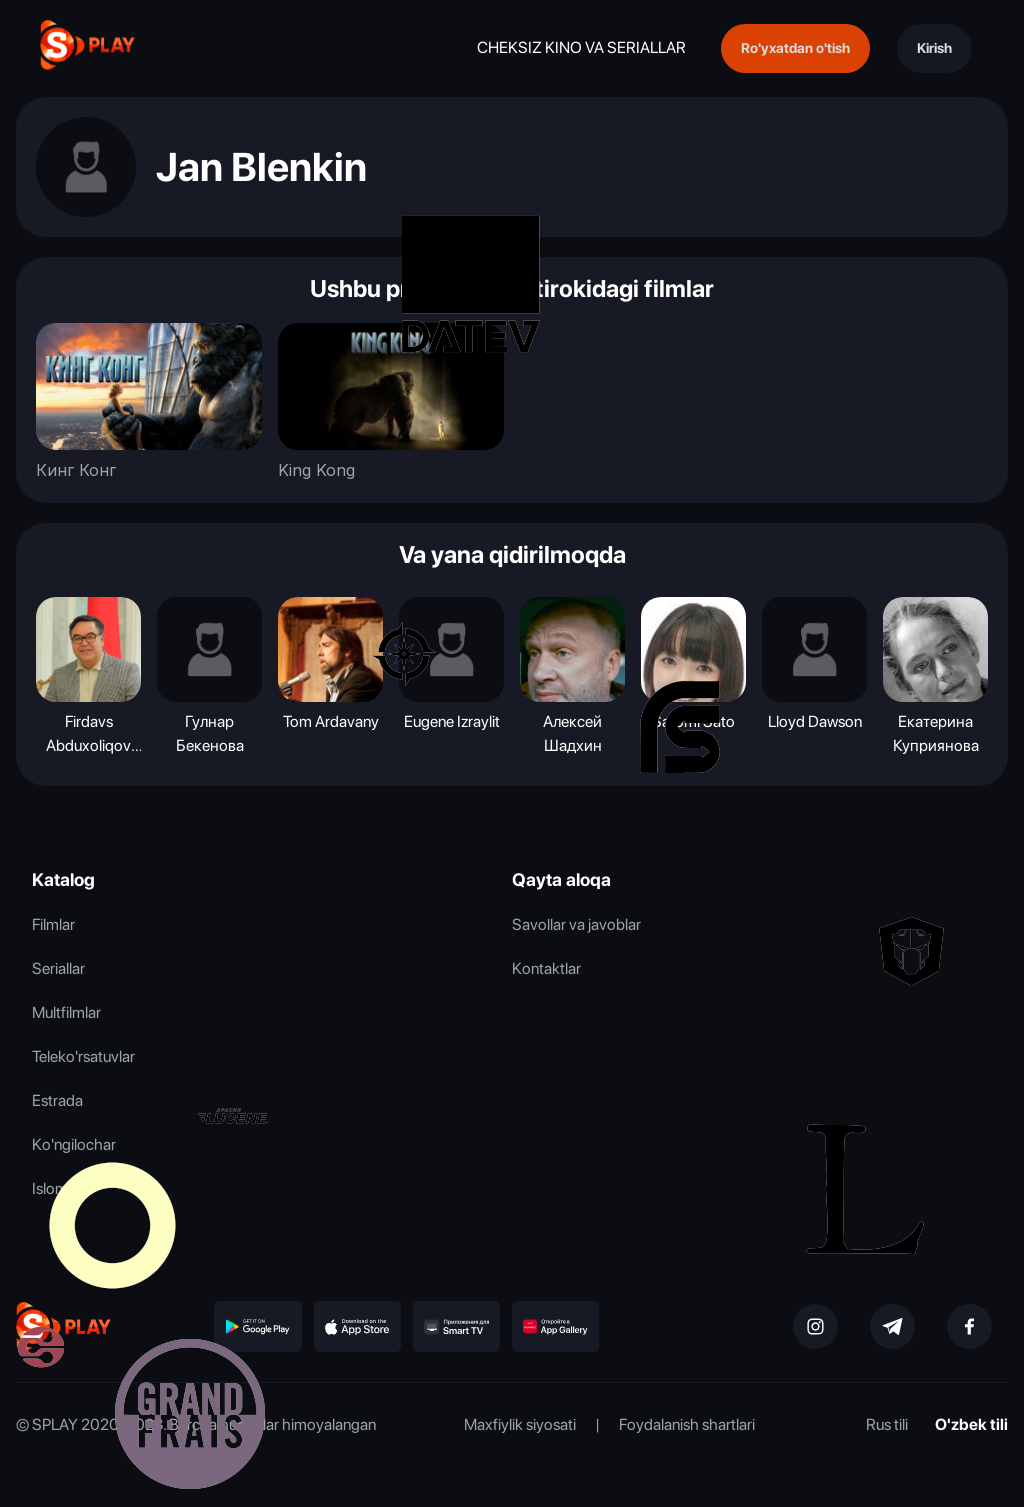 Image resolution: width=1024 pixels, height=1507 pixels. What do you see at coordinates (233, 1116) in the screenshot?
I see `apache lucene search library logo` at bounding box center [233, 1116].